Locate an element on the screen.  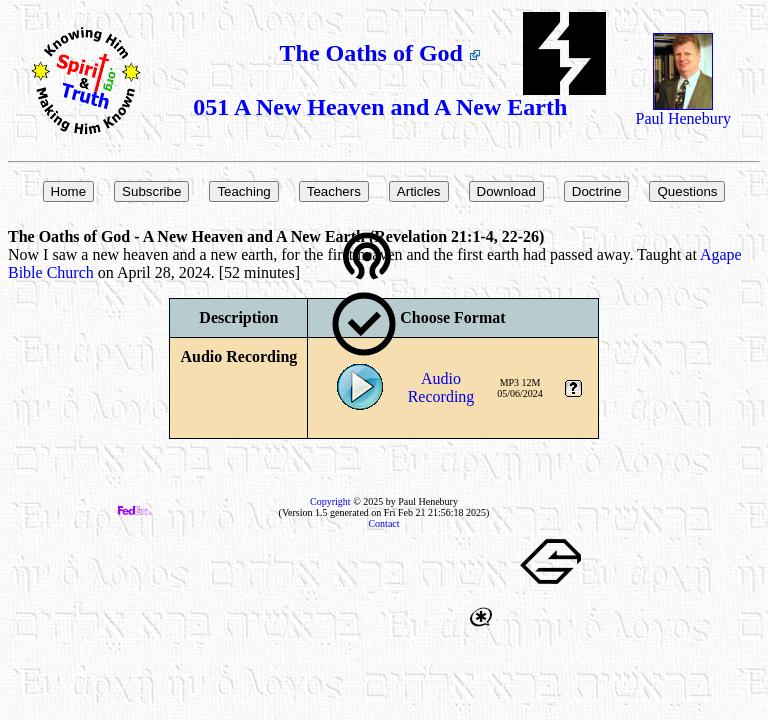
asterisk open-source telephony platform logo is located at coordinates (481, 617).